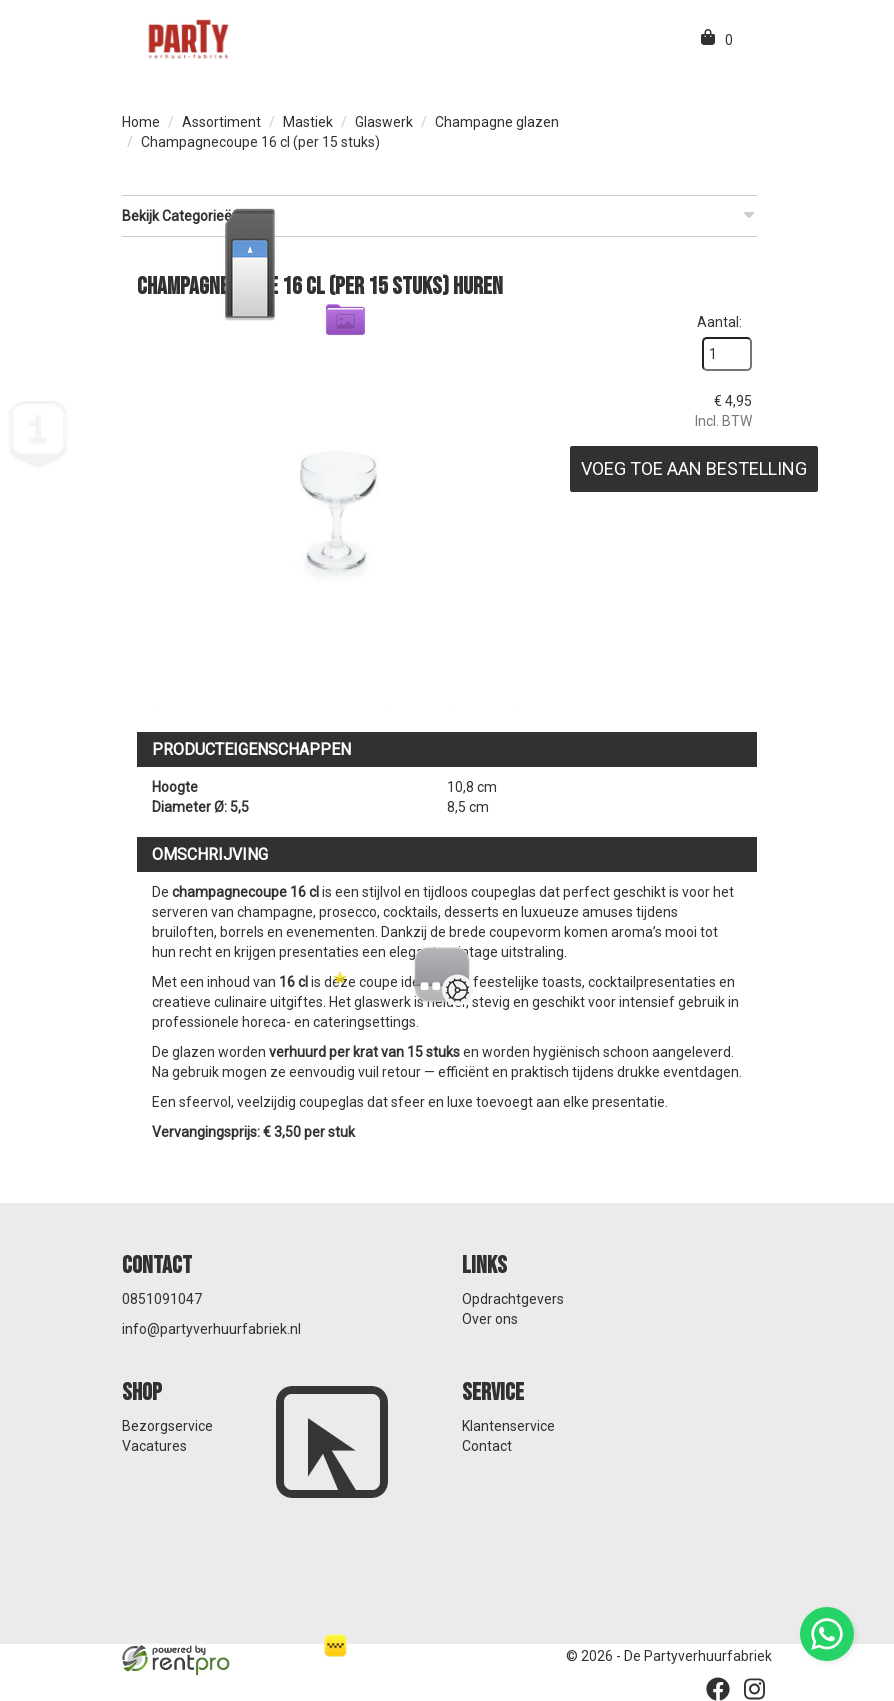  Describe the element at coordinates (249, 264) in the screenshot. I see `access memory stick or removable storage` at that location.